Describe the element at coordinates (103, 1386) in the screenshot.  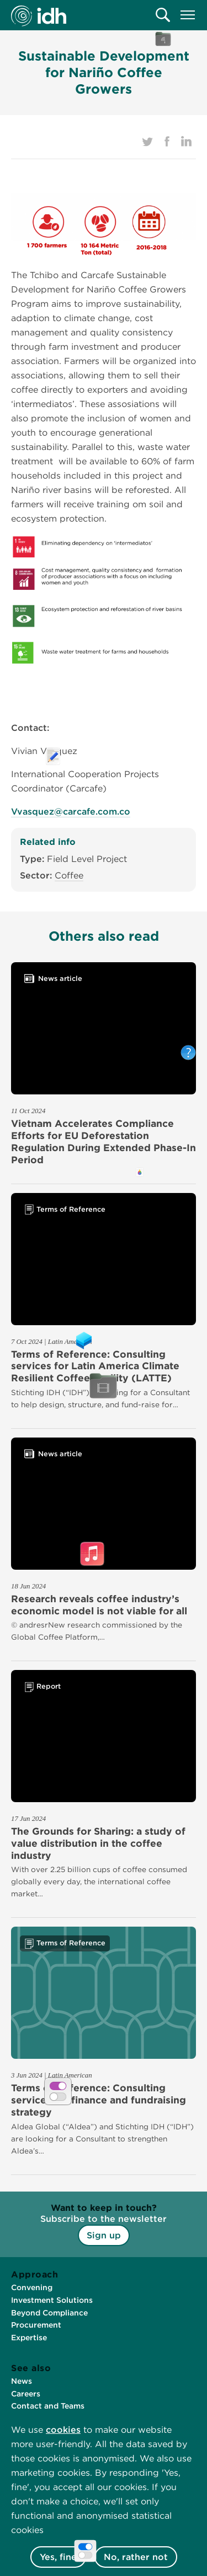
I see `open your videos folder` at that location.